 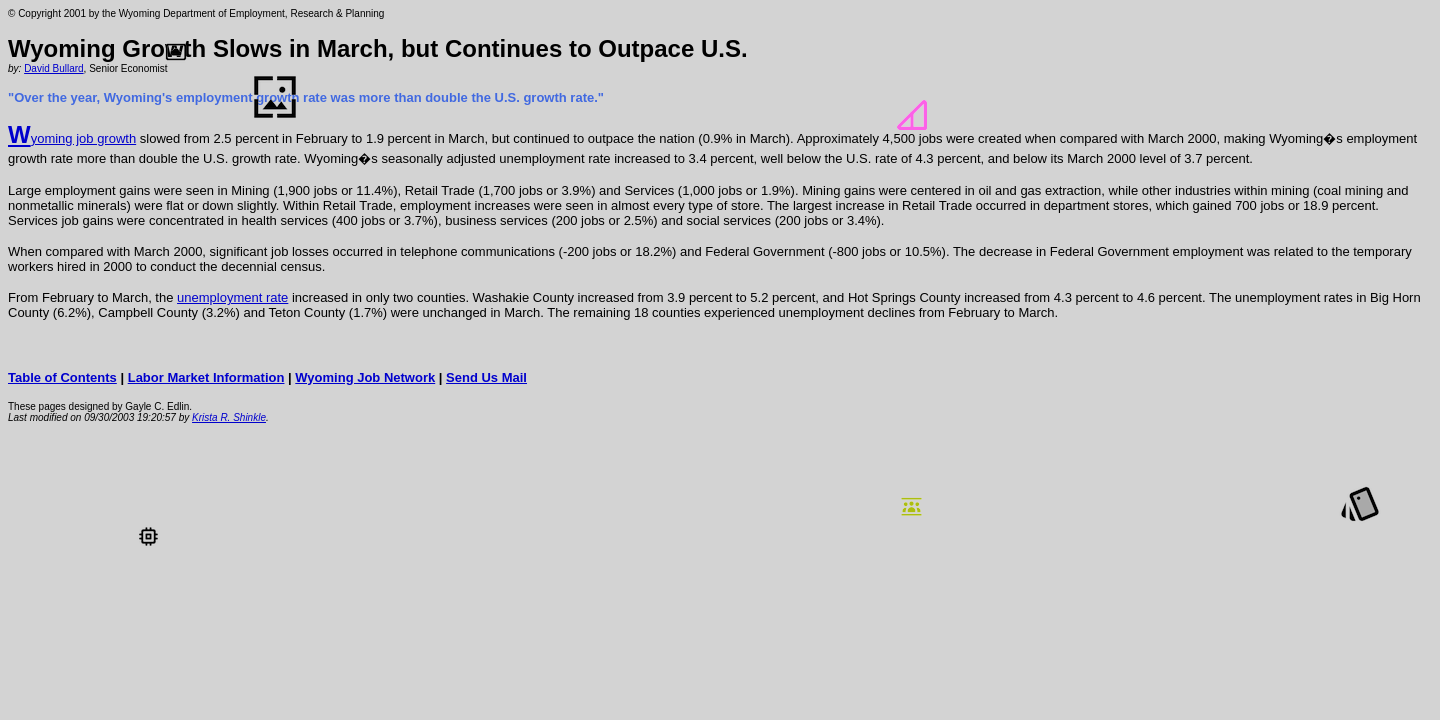 What do you see at coordinates (912, 115) in the screenshot?
I see `indicates moderate cellular signal strength` at bounding box center [912, 115].